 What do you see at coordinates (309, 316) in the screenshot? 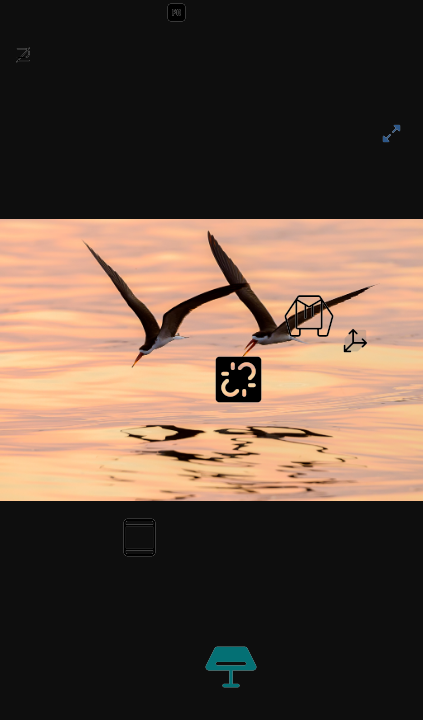
I see `browse casual or streetwear clothing` at bounding box center [309, 316].